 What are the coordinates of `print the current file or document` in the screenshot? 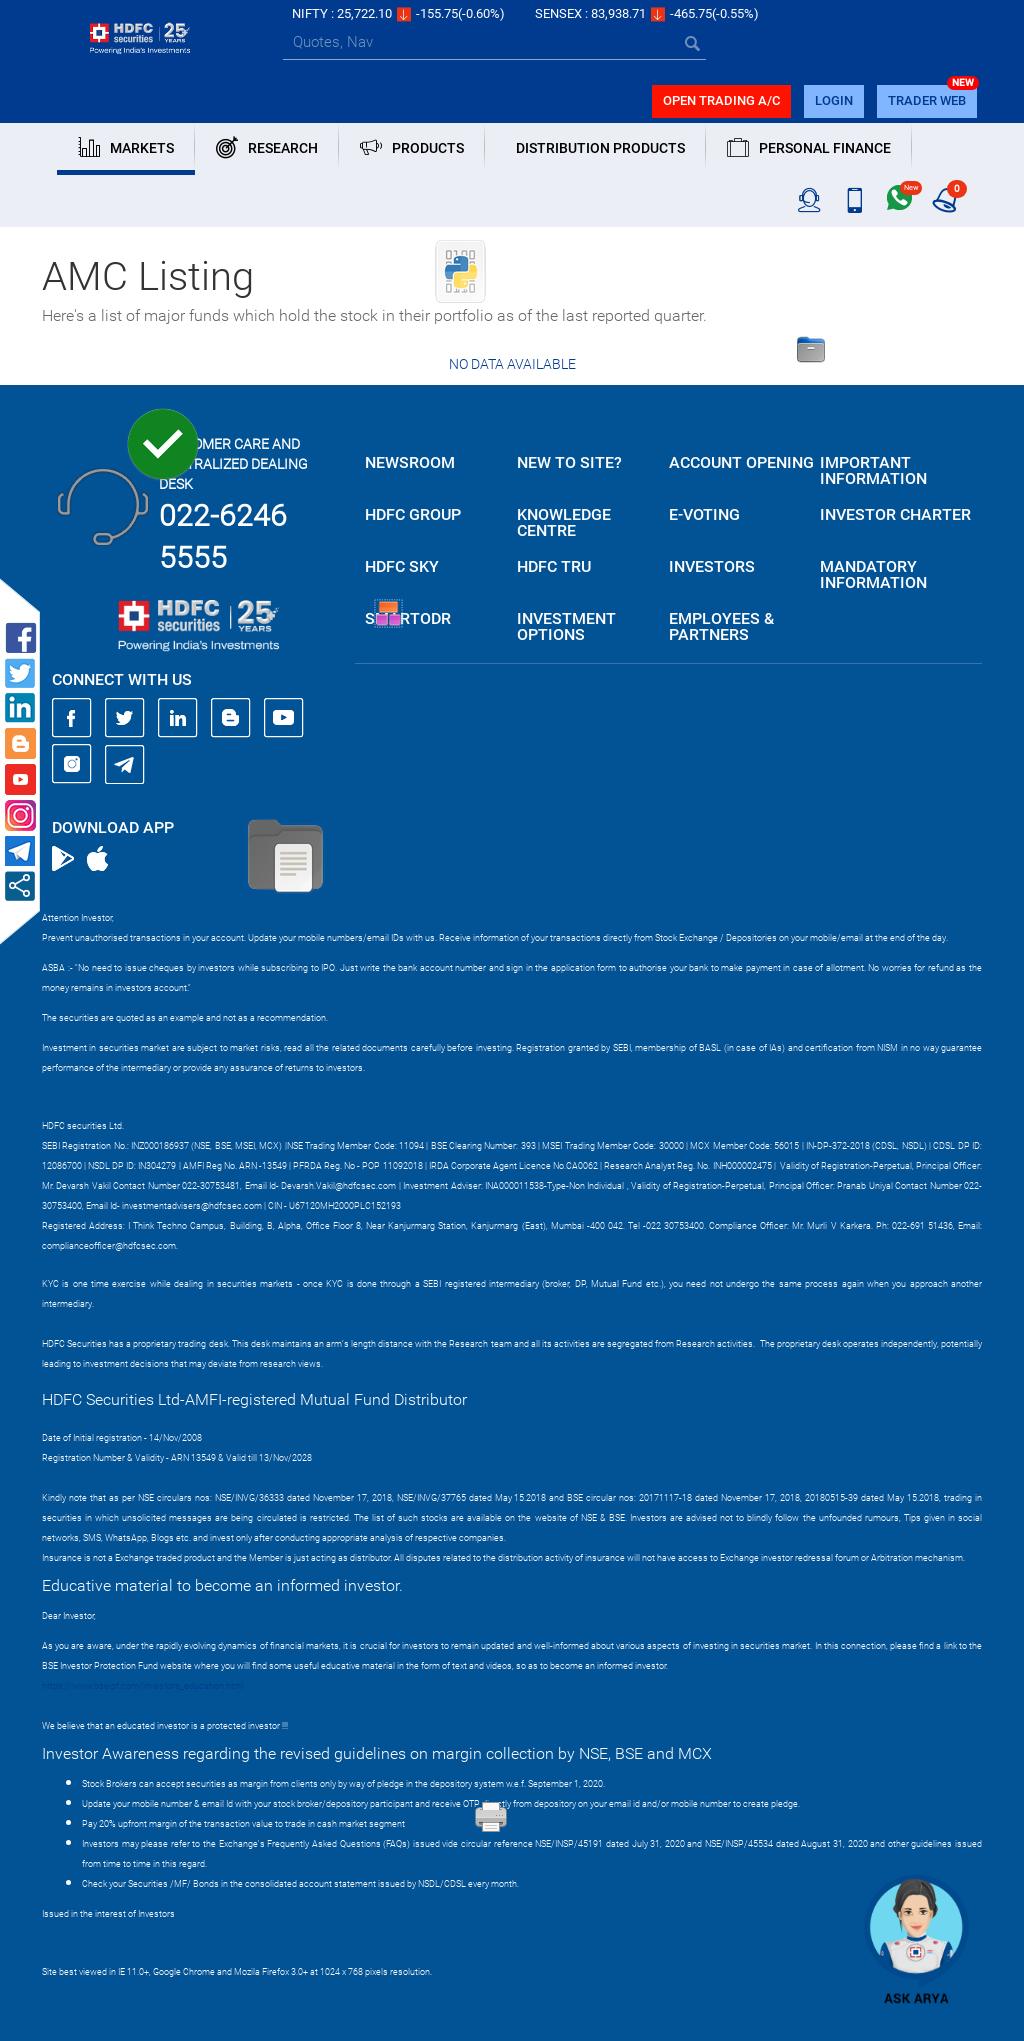 It's located at (491, 1817).